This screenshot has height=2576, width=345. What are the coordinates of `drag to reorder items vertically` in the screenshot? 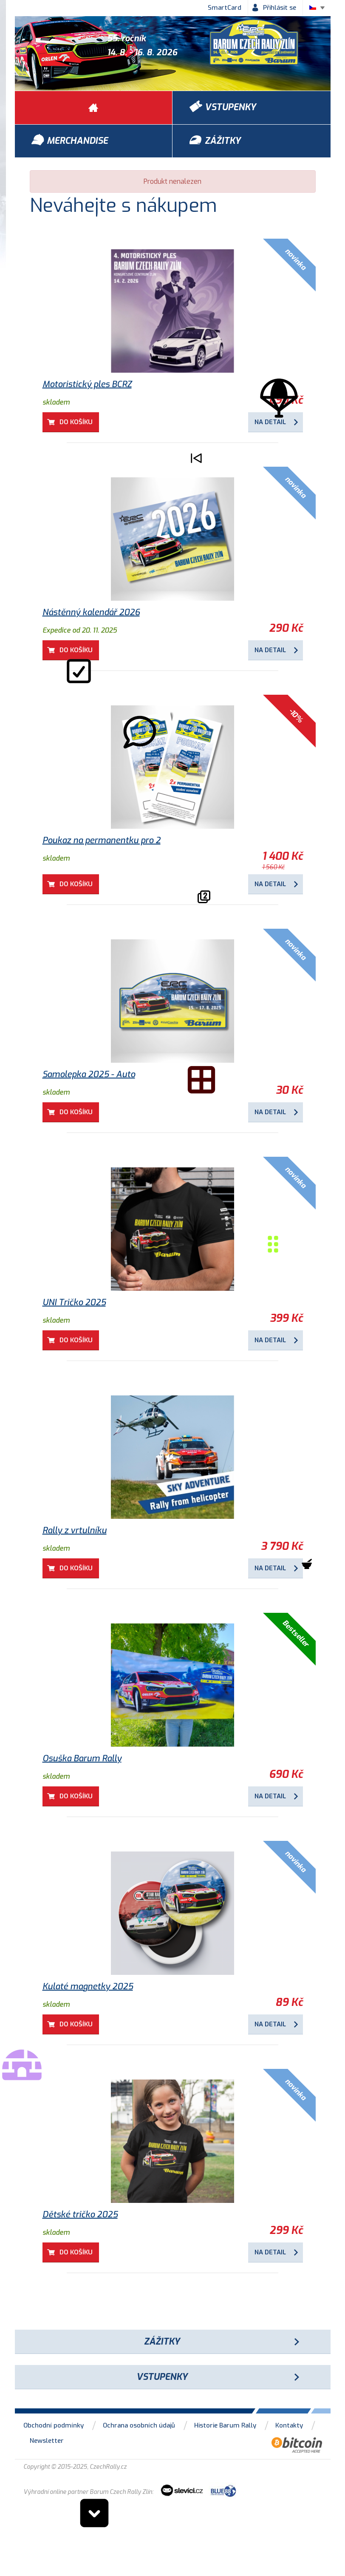 It's located at (273, 1244).